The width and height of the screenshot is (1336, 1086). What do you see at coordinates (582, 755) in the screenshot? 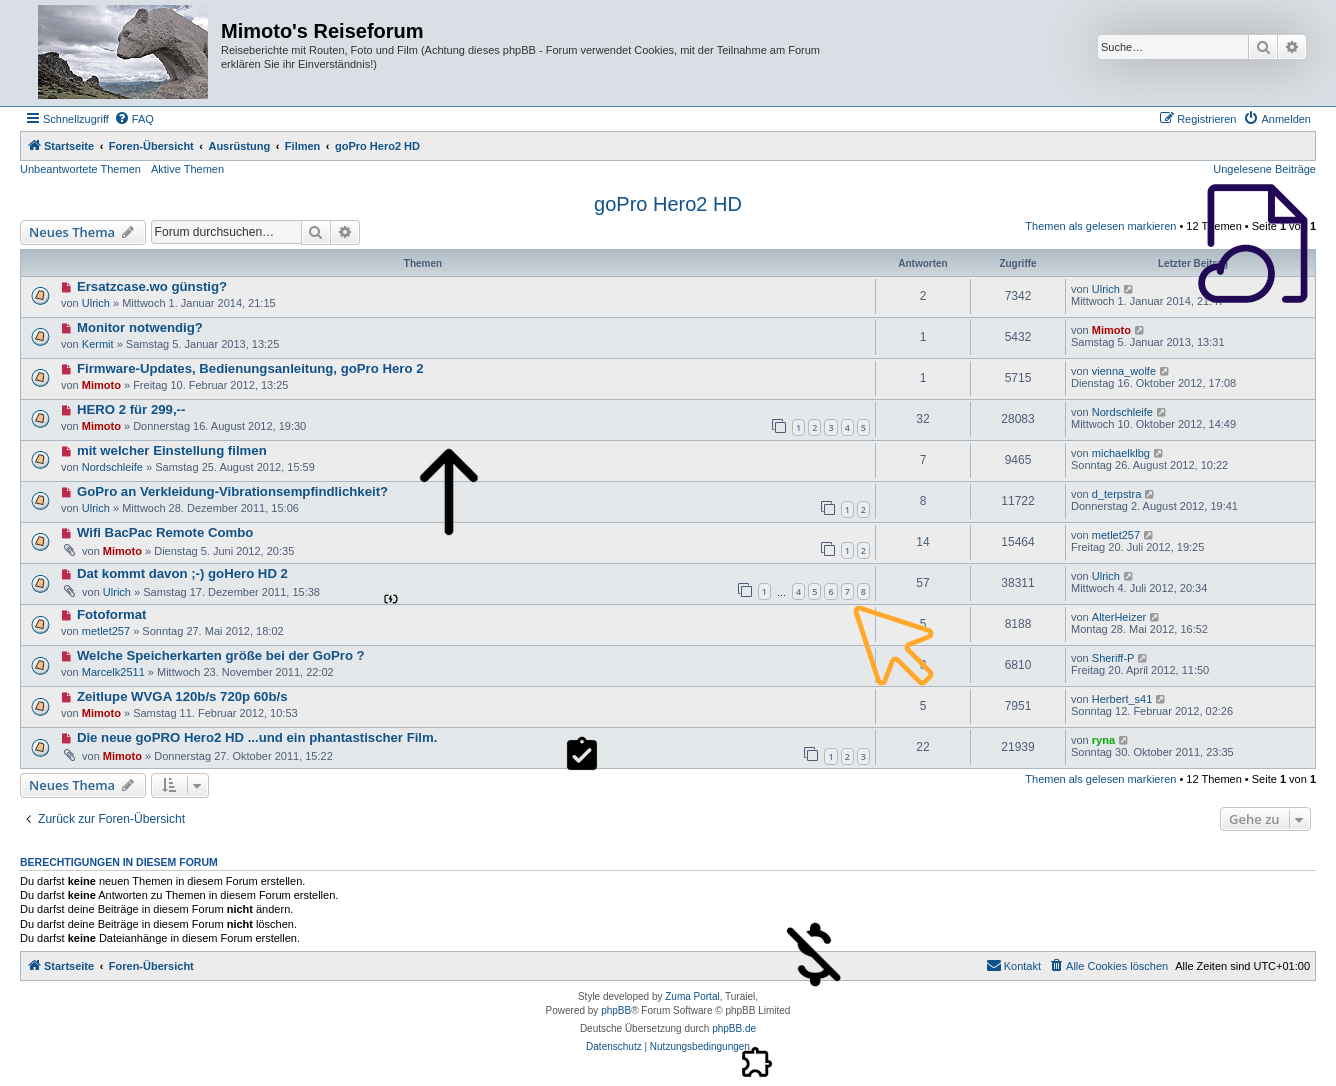
I see `view completed tasks or assignments` at bounding box center [582, 755].